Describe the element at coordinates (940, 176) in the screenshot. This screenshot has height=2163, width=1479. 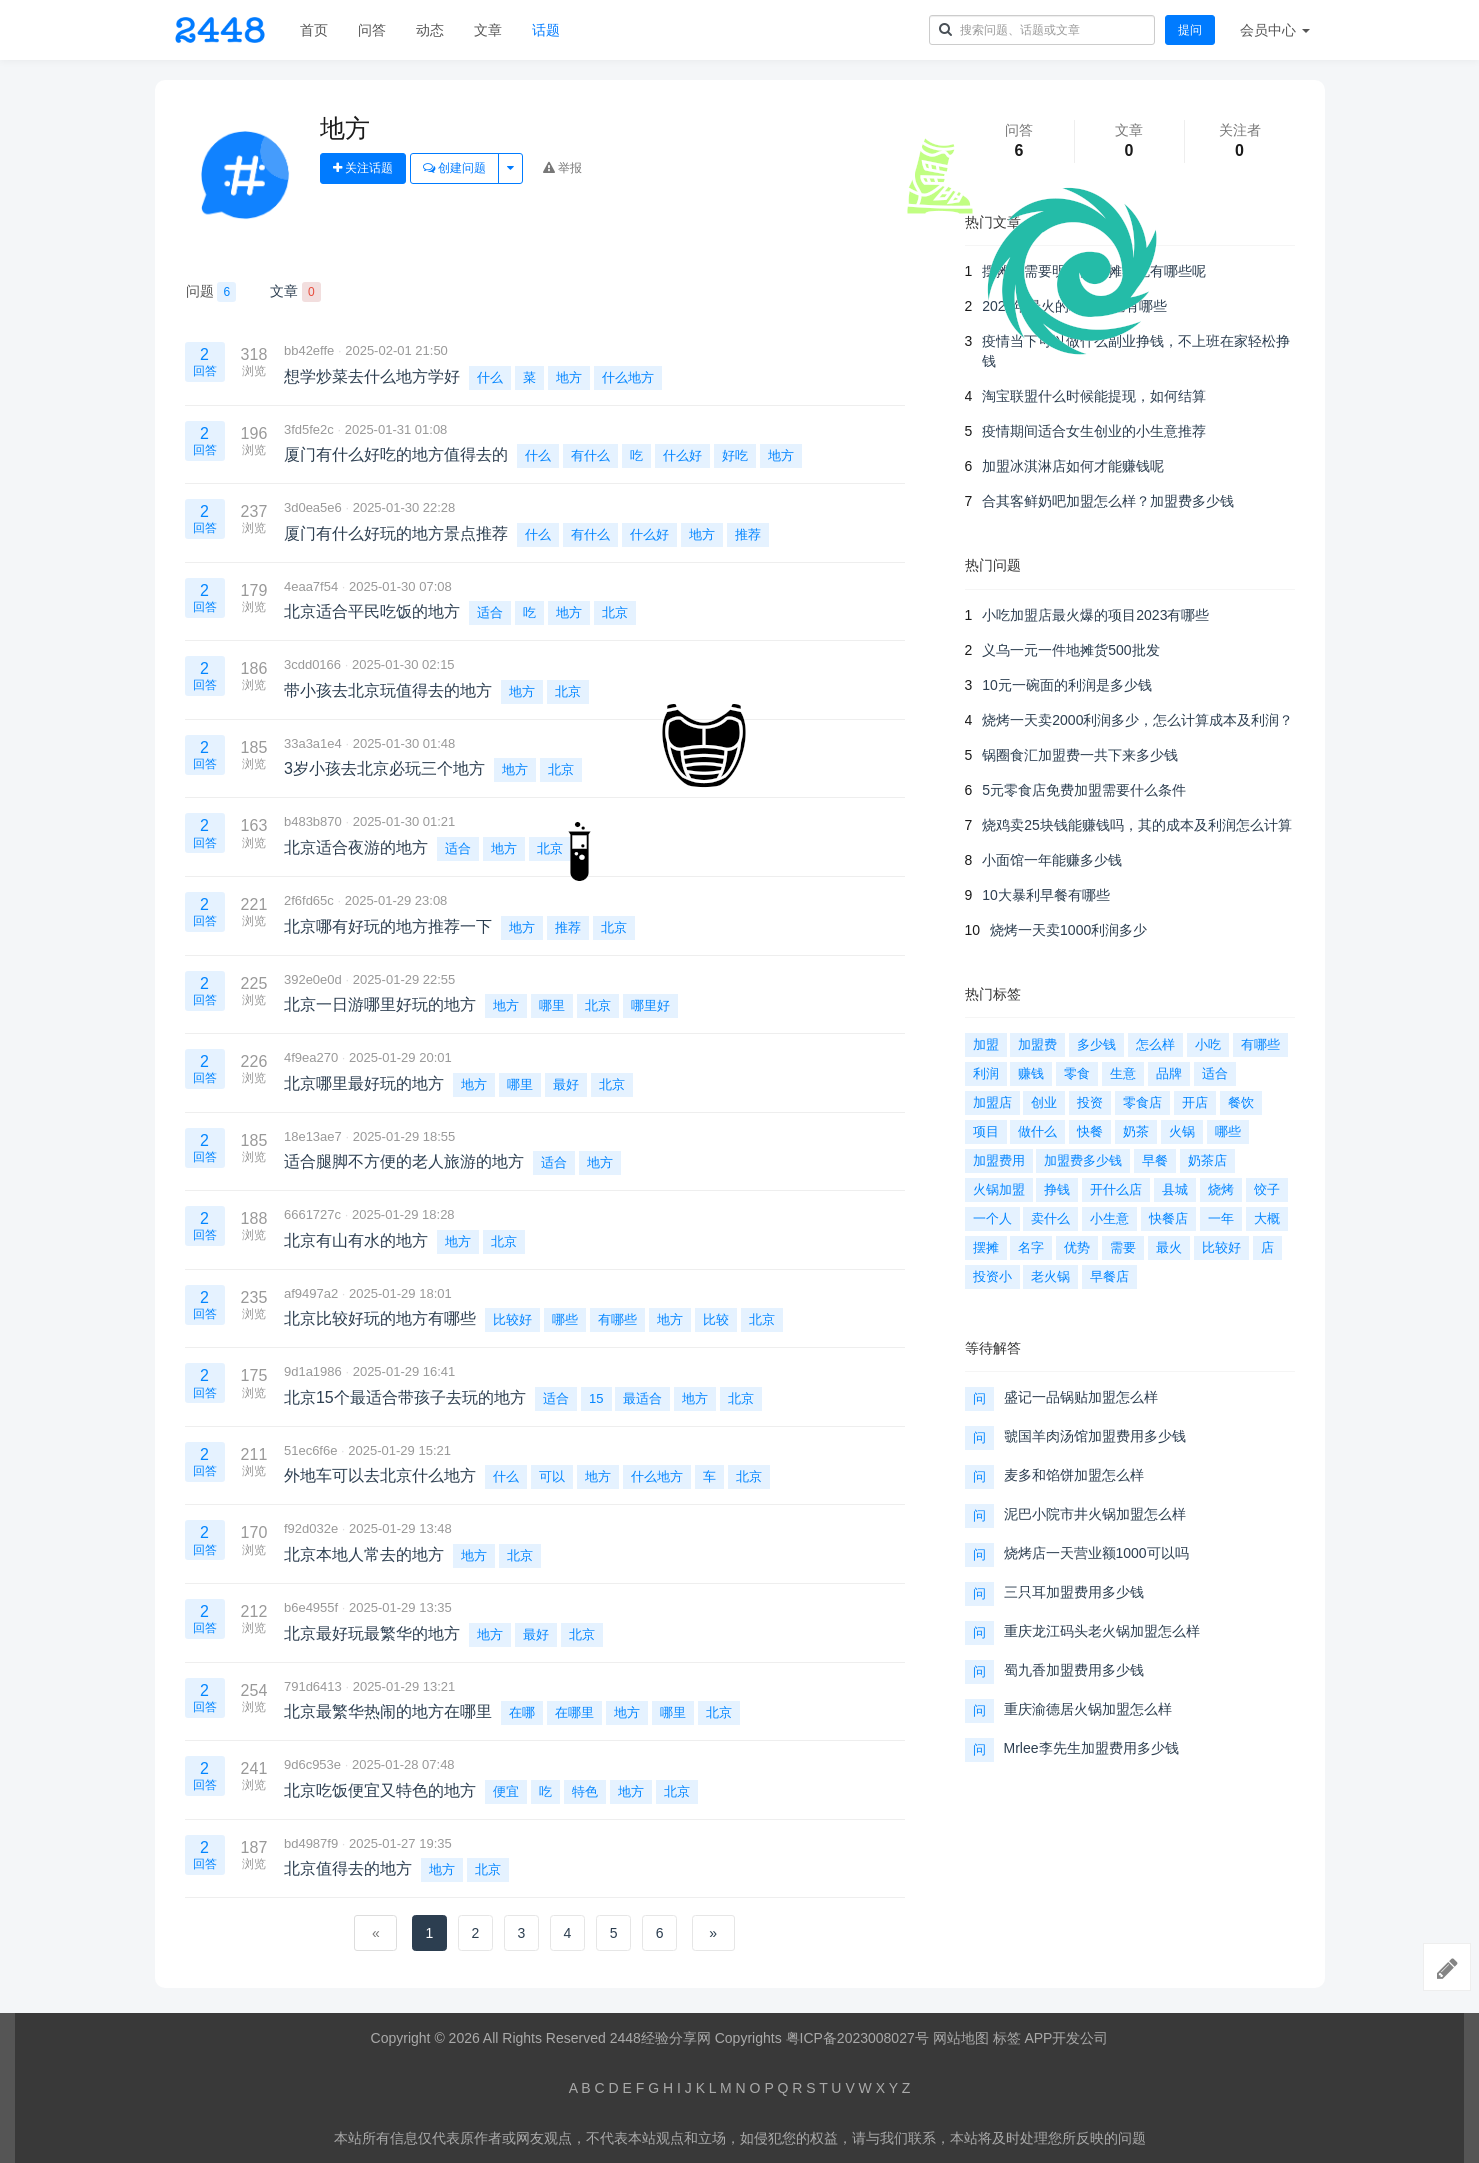
I see `browse ski equipment or gear` at that location.